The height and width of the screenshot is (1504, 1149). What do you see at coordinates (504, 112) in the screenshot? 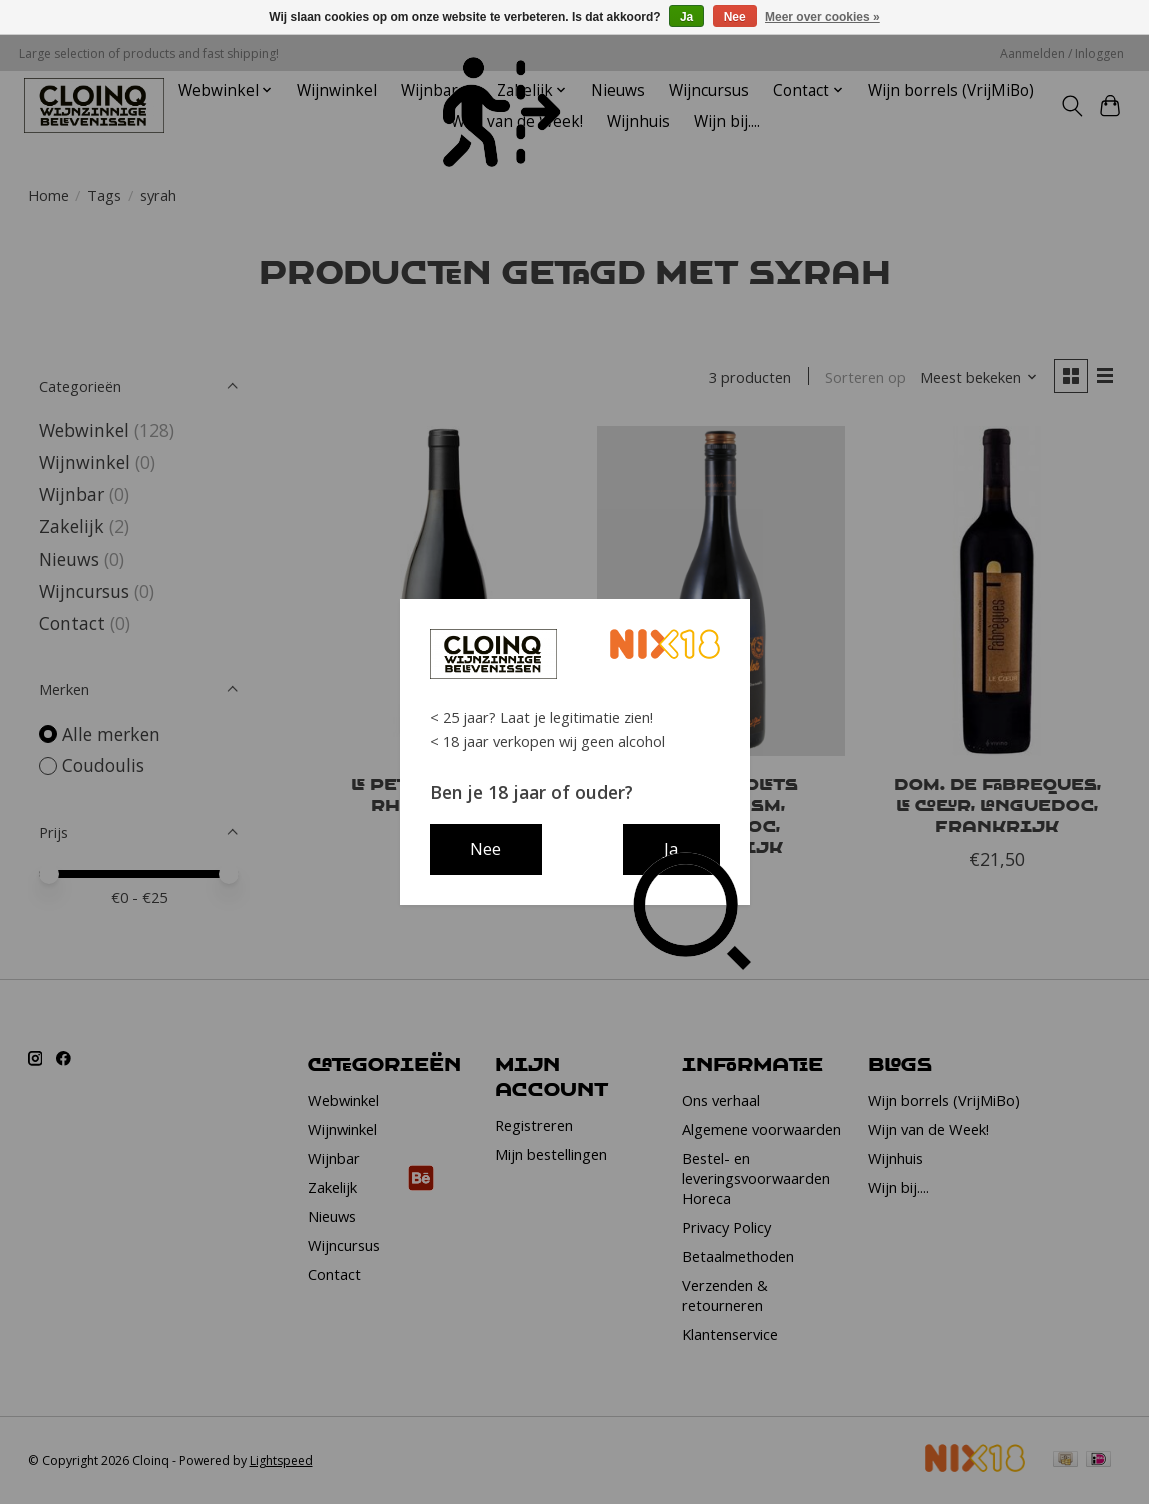
I see `exit or leave current area` at bounding box center [504, 112].